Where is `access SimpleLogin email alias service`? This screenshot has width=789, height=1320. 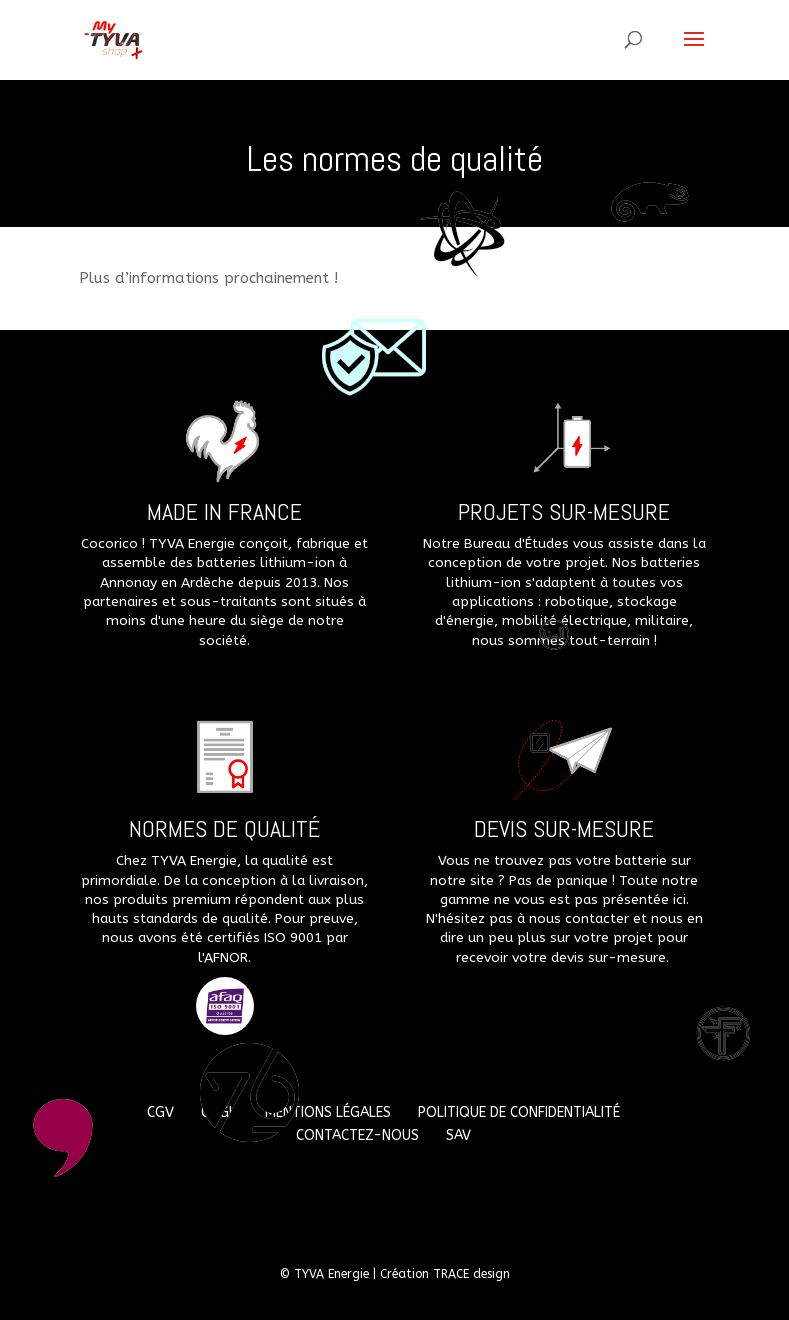 access SimpleLogin email alias service is located at coordinates (374, 357).